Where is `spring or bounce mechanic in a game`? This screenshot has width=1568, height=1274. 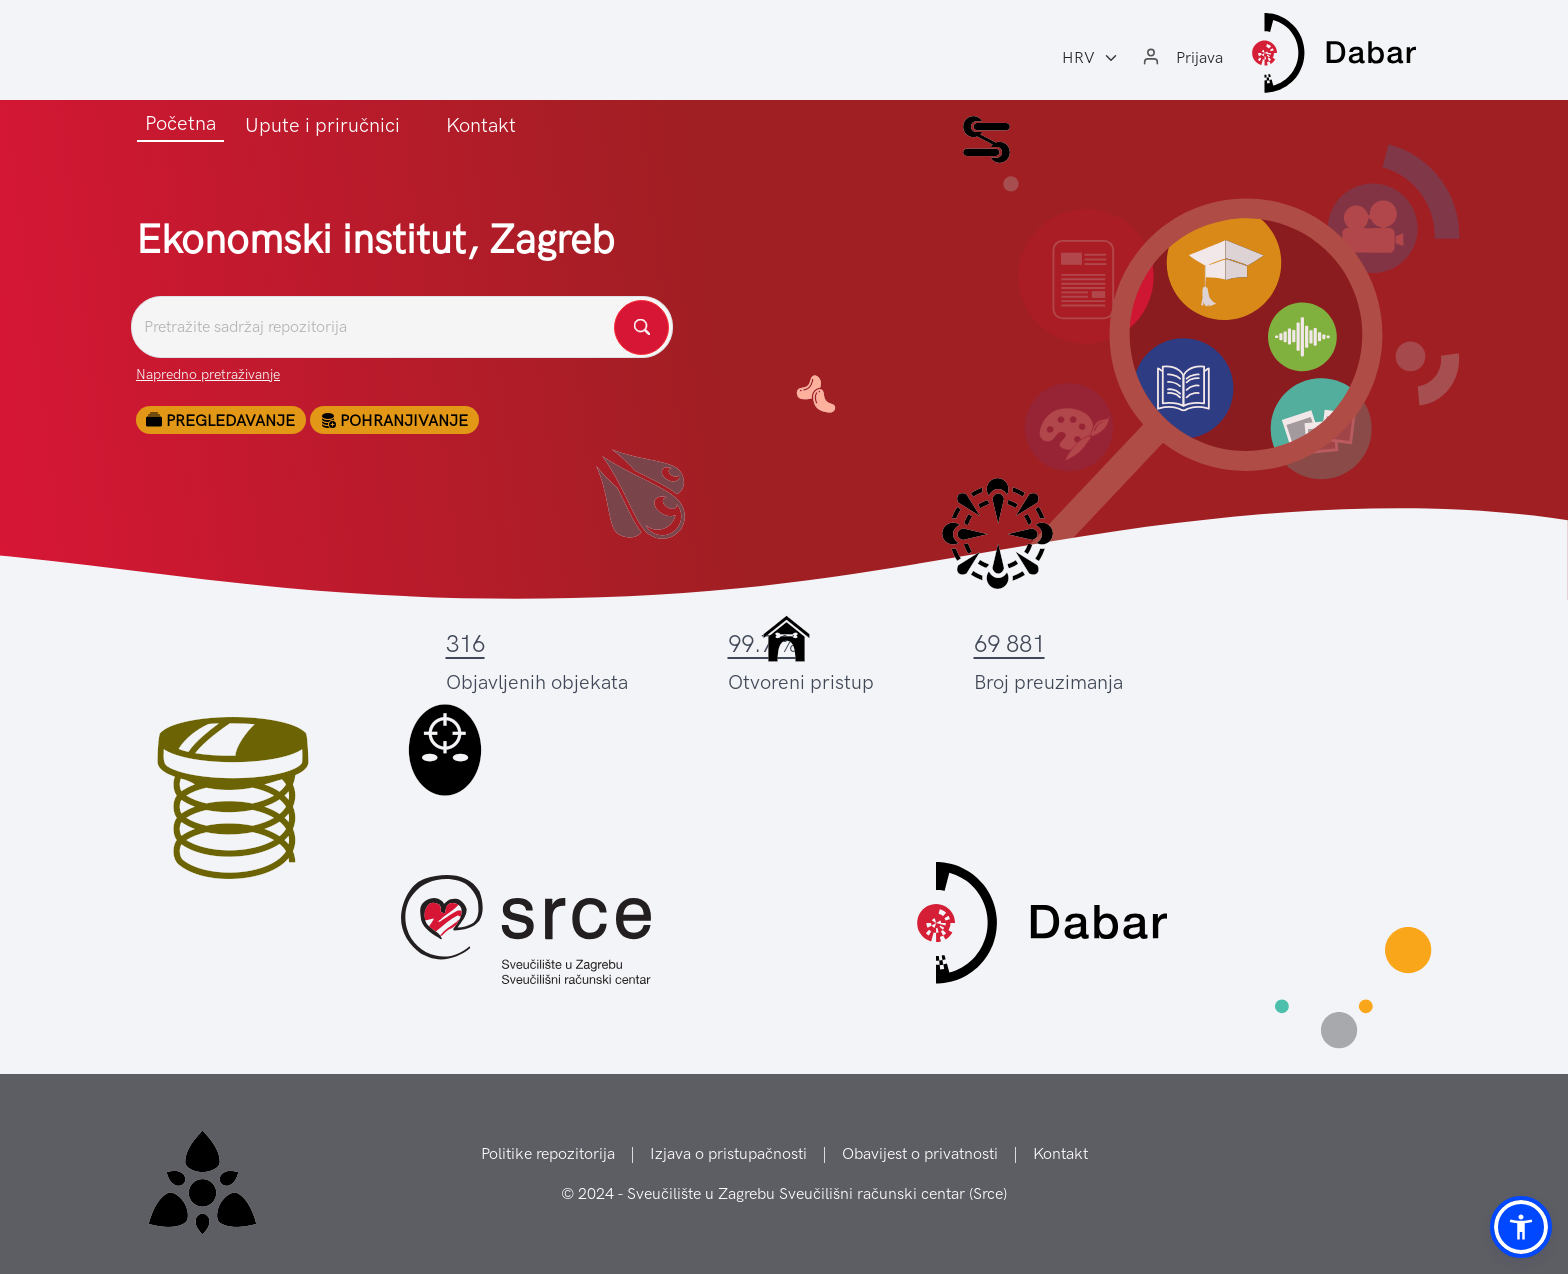 spring or bounce mechanic in a game is located at coordinates (233, 798).